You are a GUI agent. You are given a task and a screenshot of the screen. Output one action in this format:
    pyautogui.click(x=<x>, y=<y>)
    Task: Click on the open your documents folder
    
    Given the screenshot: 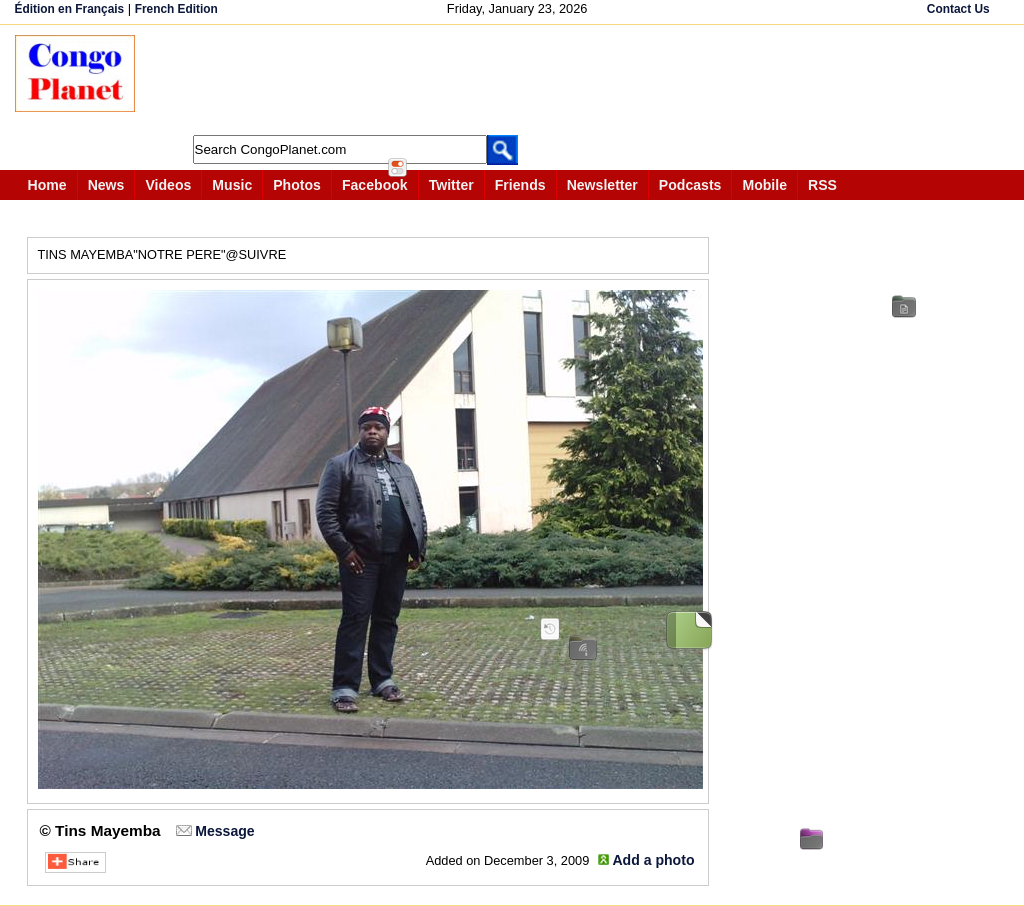 What is the action you would take?
    pyautogui.click(x=904, y=306)
    